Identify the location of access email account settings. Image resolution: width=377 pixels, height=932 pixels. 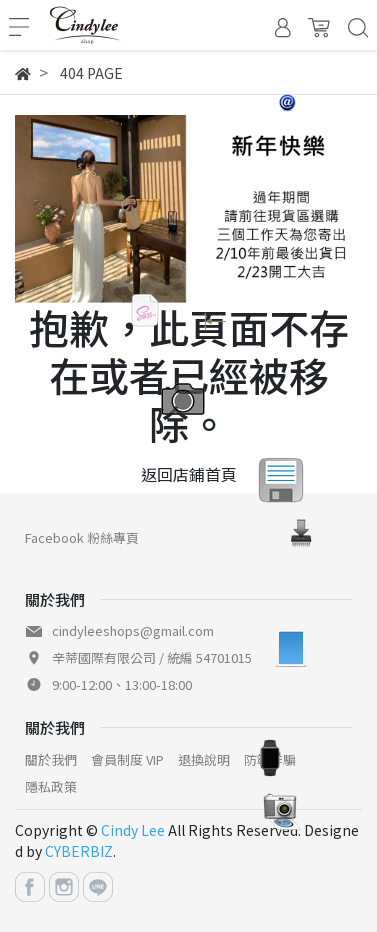
(287, 102).